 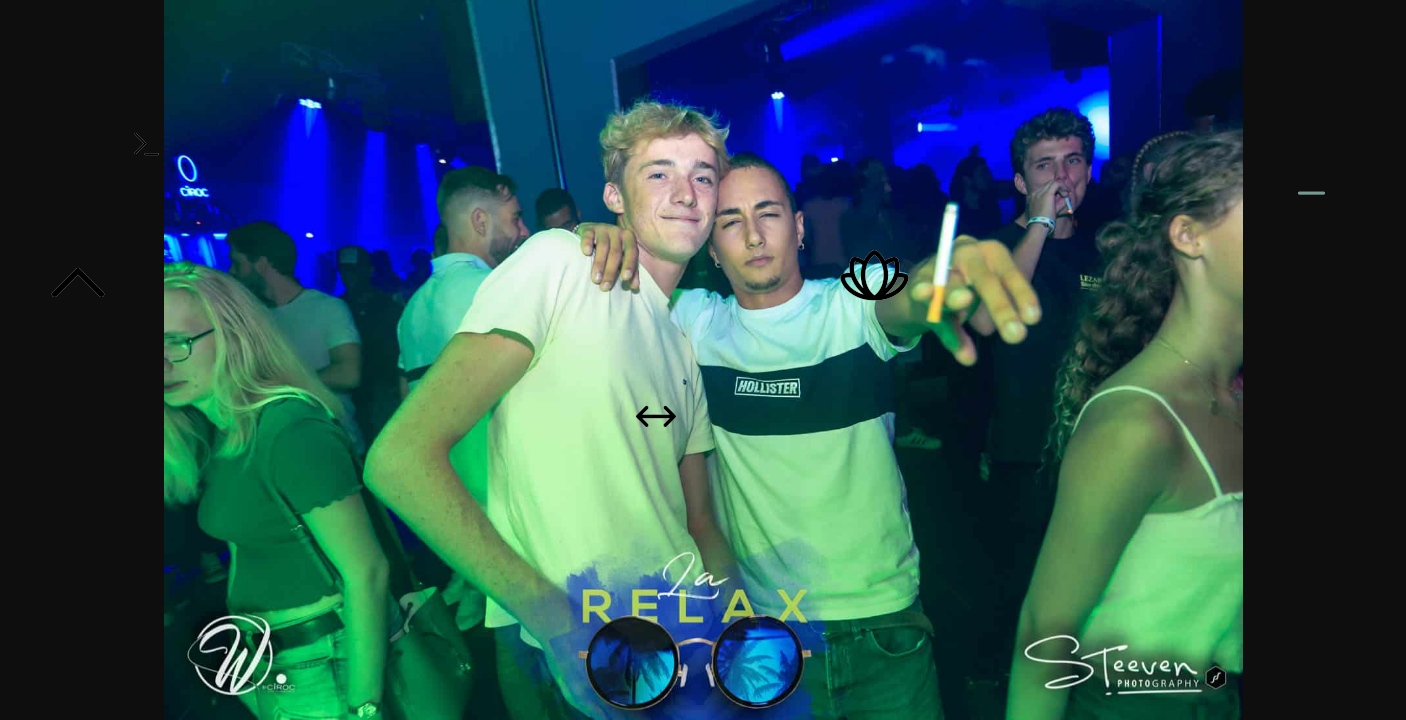 What do you see at coordinates (656, 417) in the screenshot?
I see `resize or adjust width horizontally` at bounding box center [656, 417].